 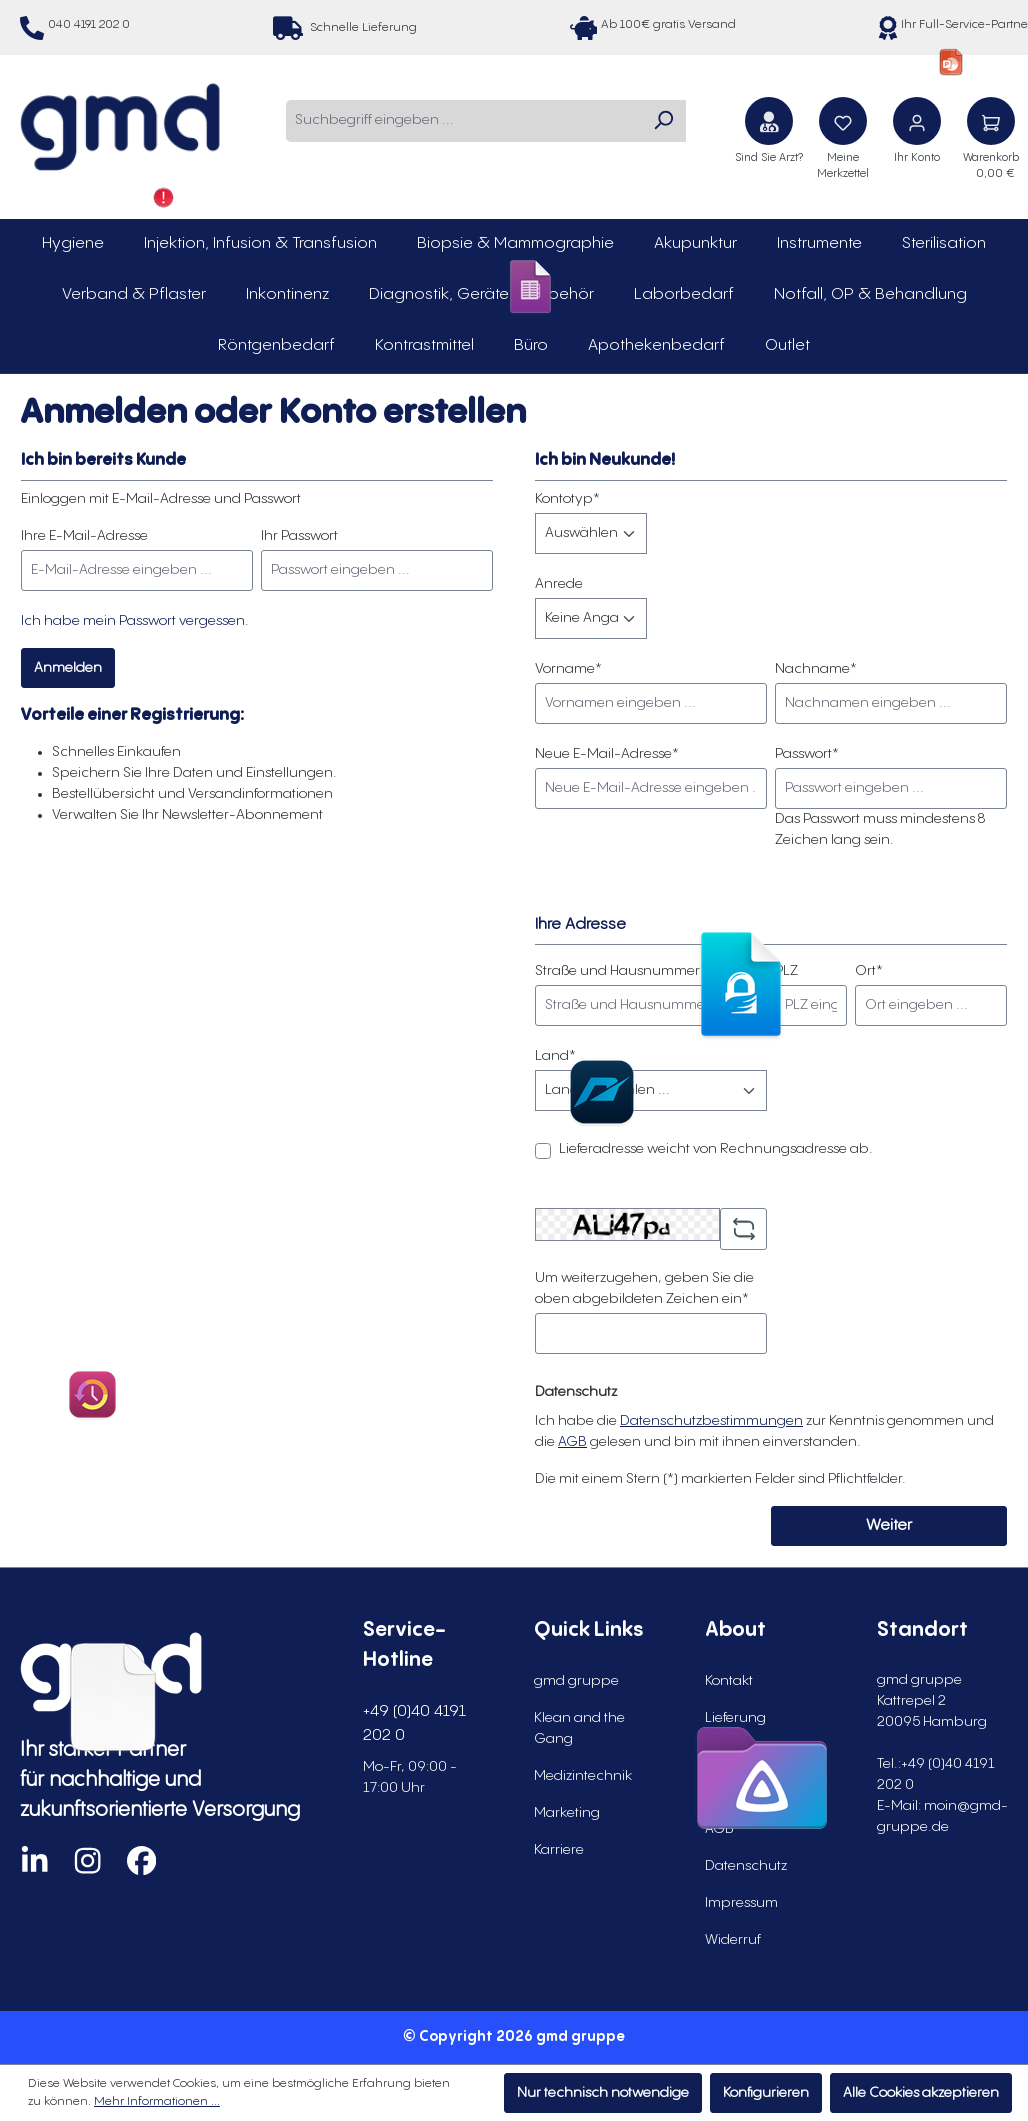 What do you see at coordinates (761, 1781) in the screenshot?
I see `open jellyfin media server folder` at bounding box center [761, 1781].